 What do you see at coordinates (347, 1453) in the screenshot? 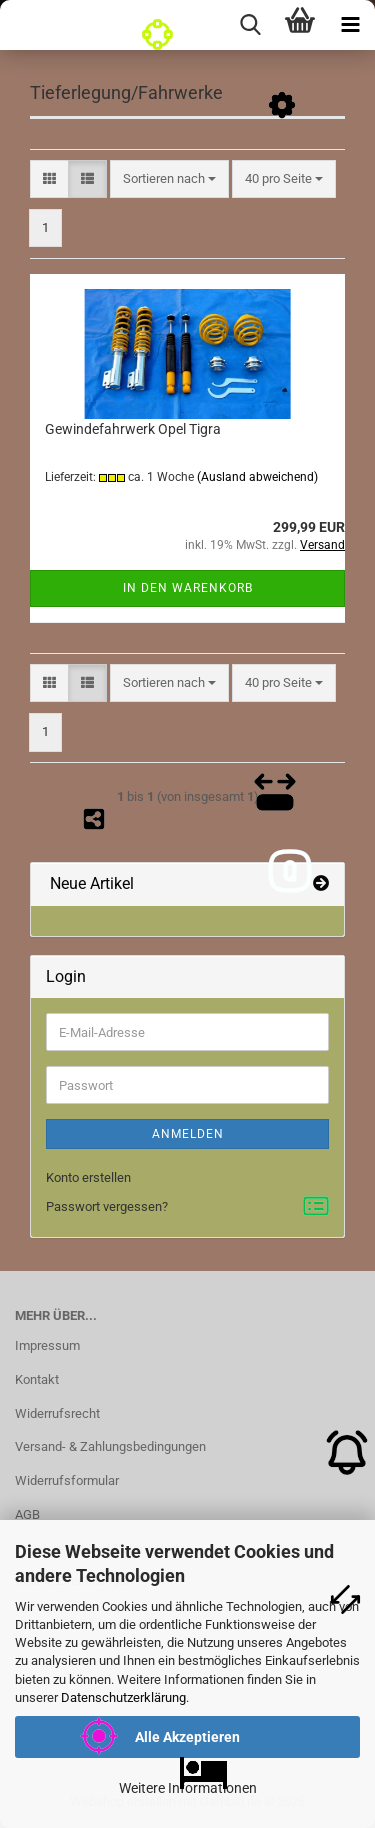
I see `indicates new notifications or alerts` at bounding box center [347, 1453].